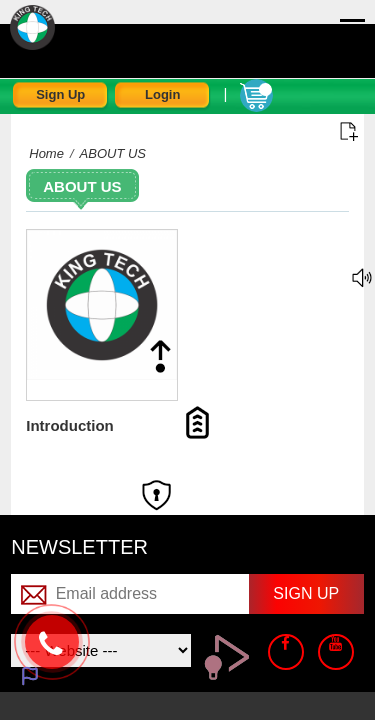  Describe the element at coordinates (160, 356) in the screenshot. I see `step out of the current function during debugging` at that location.